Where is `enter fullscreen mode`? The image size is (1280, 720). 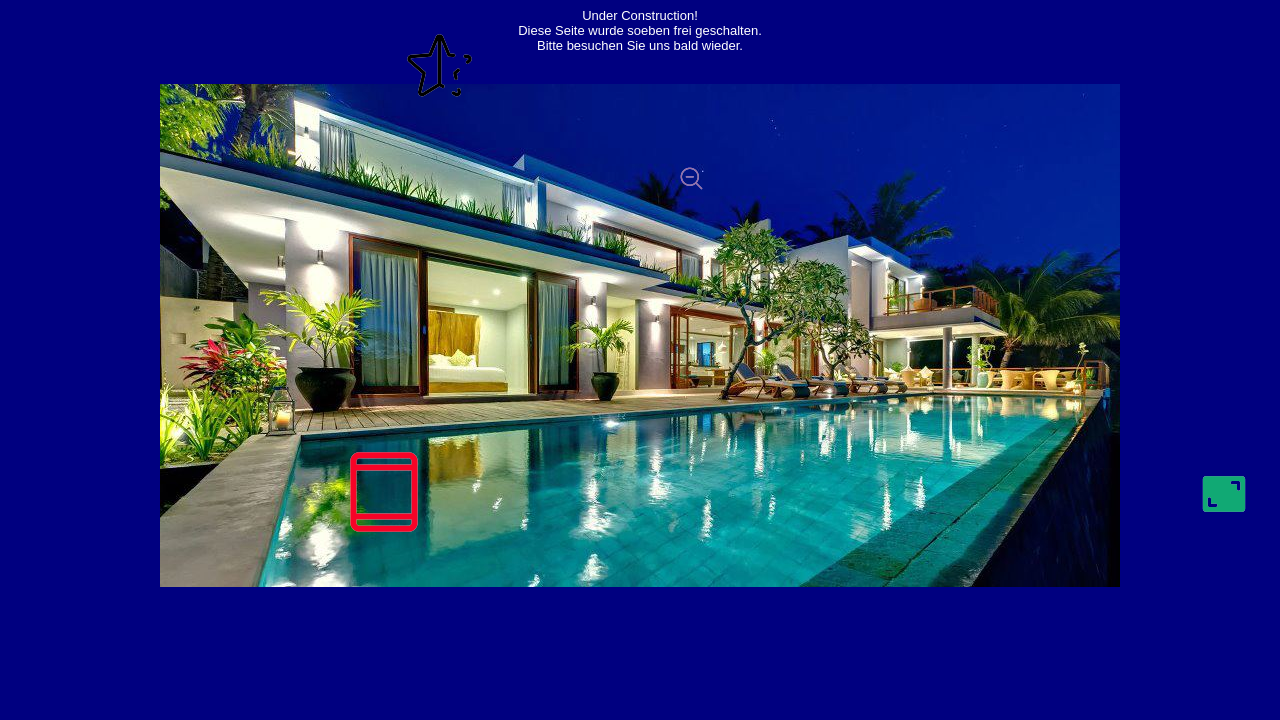 enter fullscreen mode is located at coordinates (1224, 494).